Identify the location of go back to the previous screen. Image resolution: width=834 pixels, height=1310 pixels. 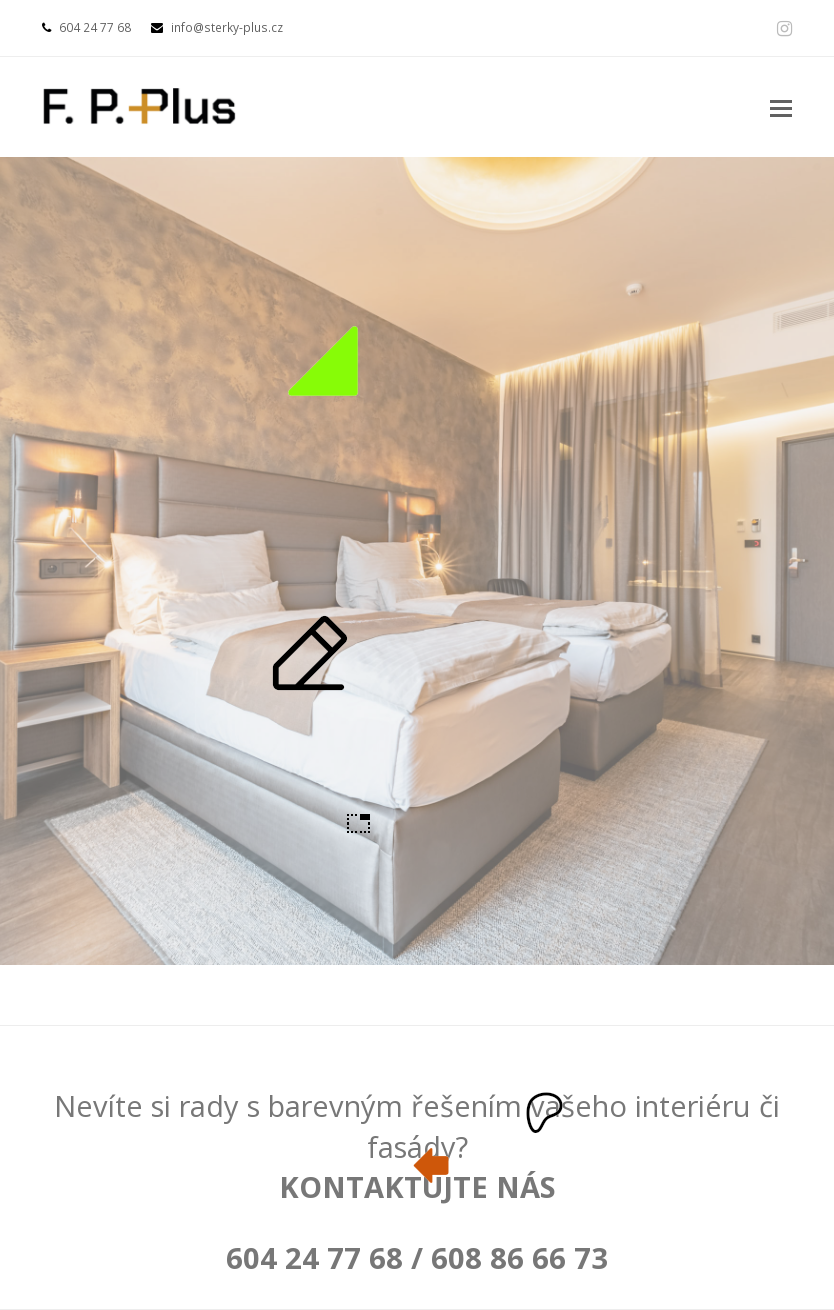
(432, 1165).